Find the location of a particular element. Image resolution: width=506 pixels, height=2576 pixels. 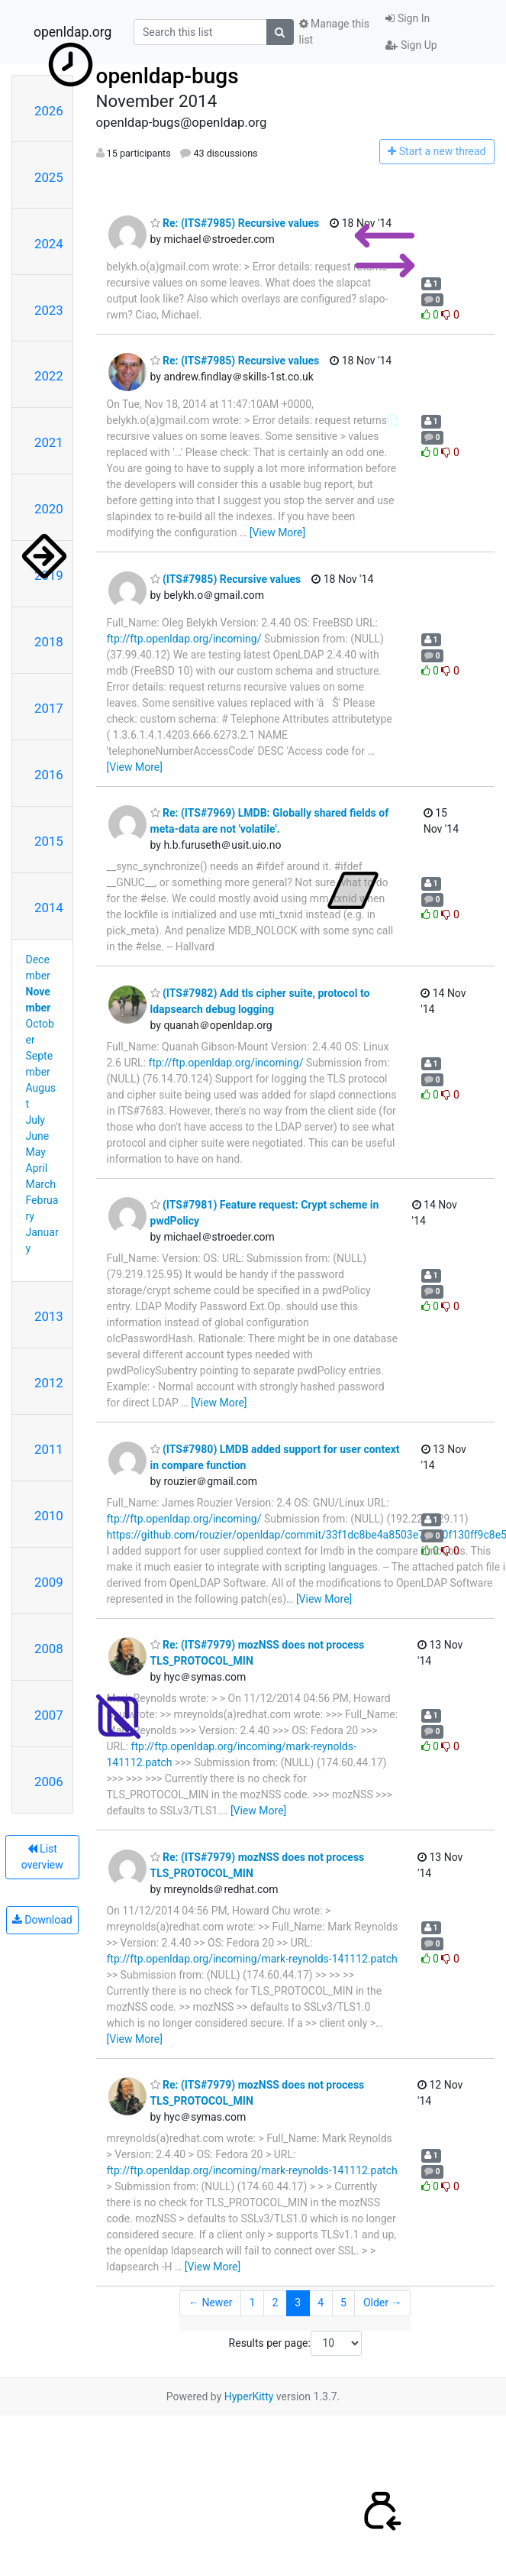

export data from database is located at coordinates (392, 420).